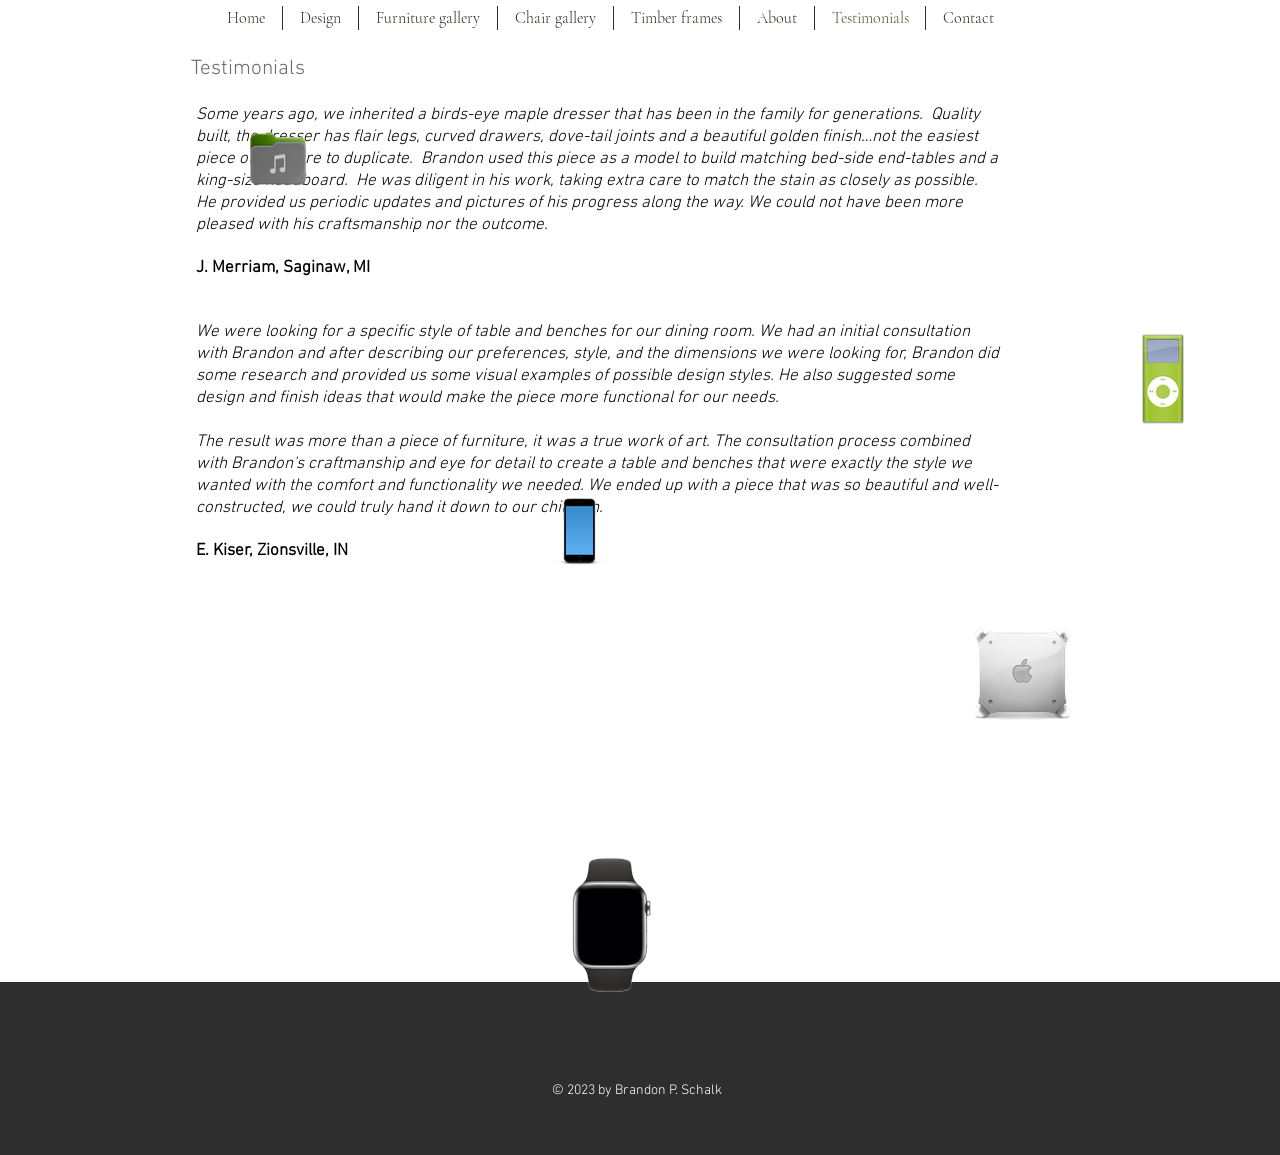 The image size is (1280, 1155). I want to click on manage your paired Apple Watch, so click(610, 925).